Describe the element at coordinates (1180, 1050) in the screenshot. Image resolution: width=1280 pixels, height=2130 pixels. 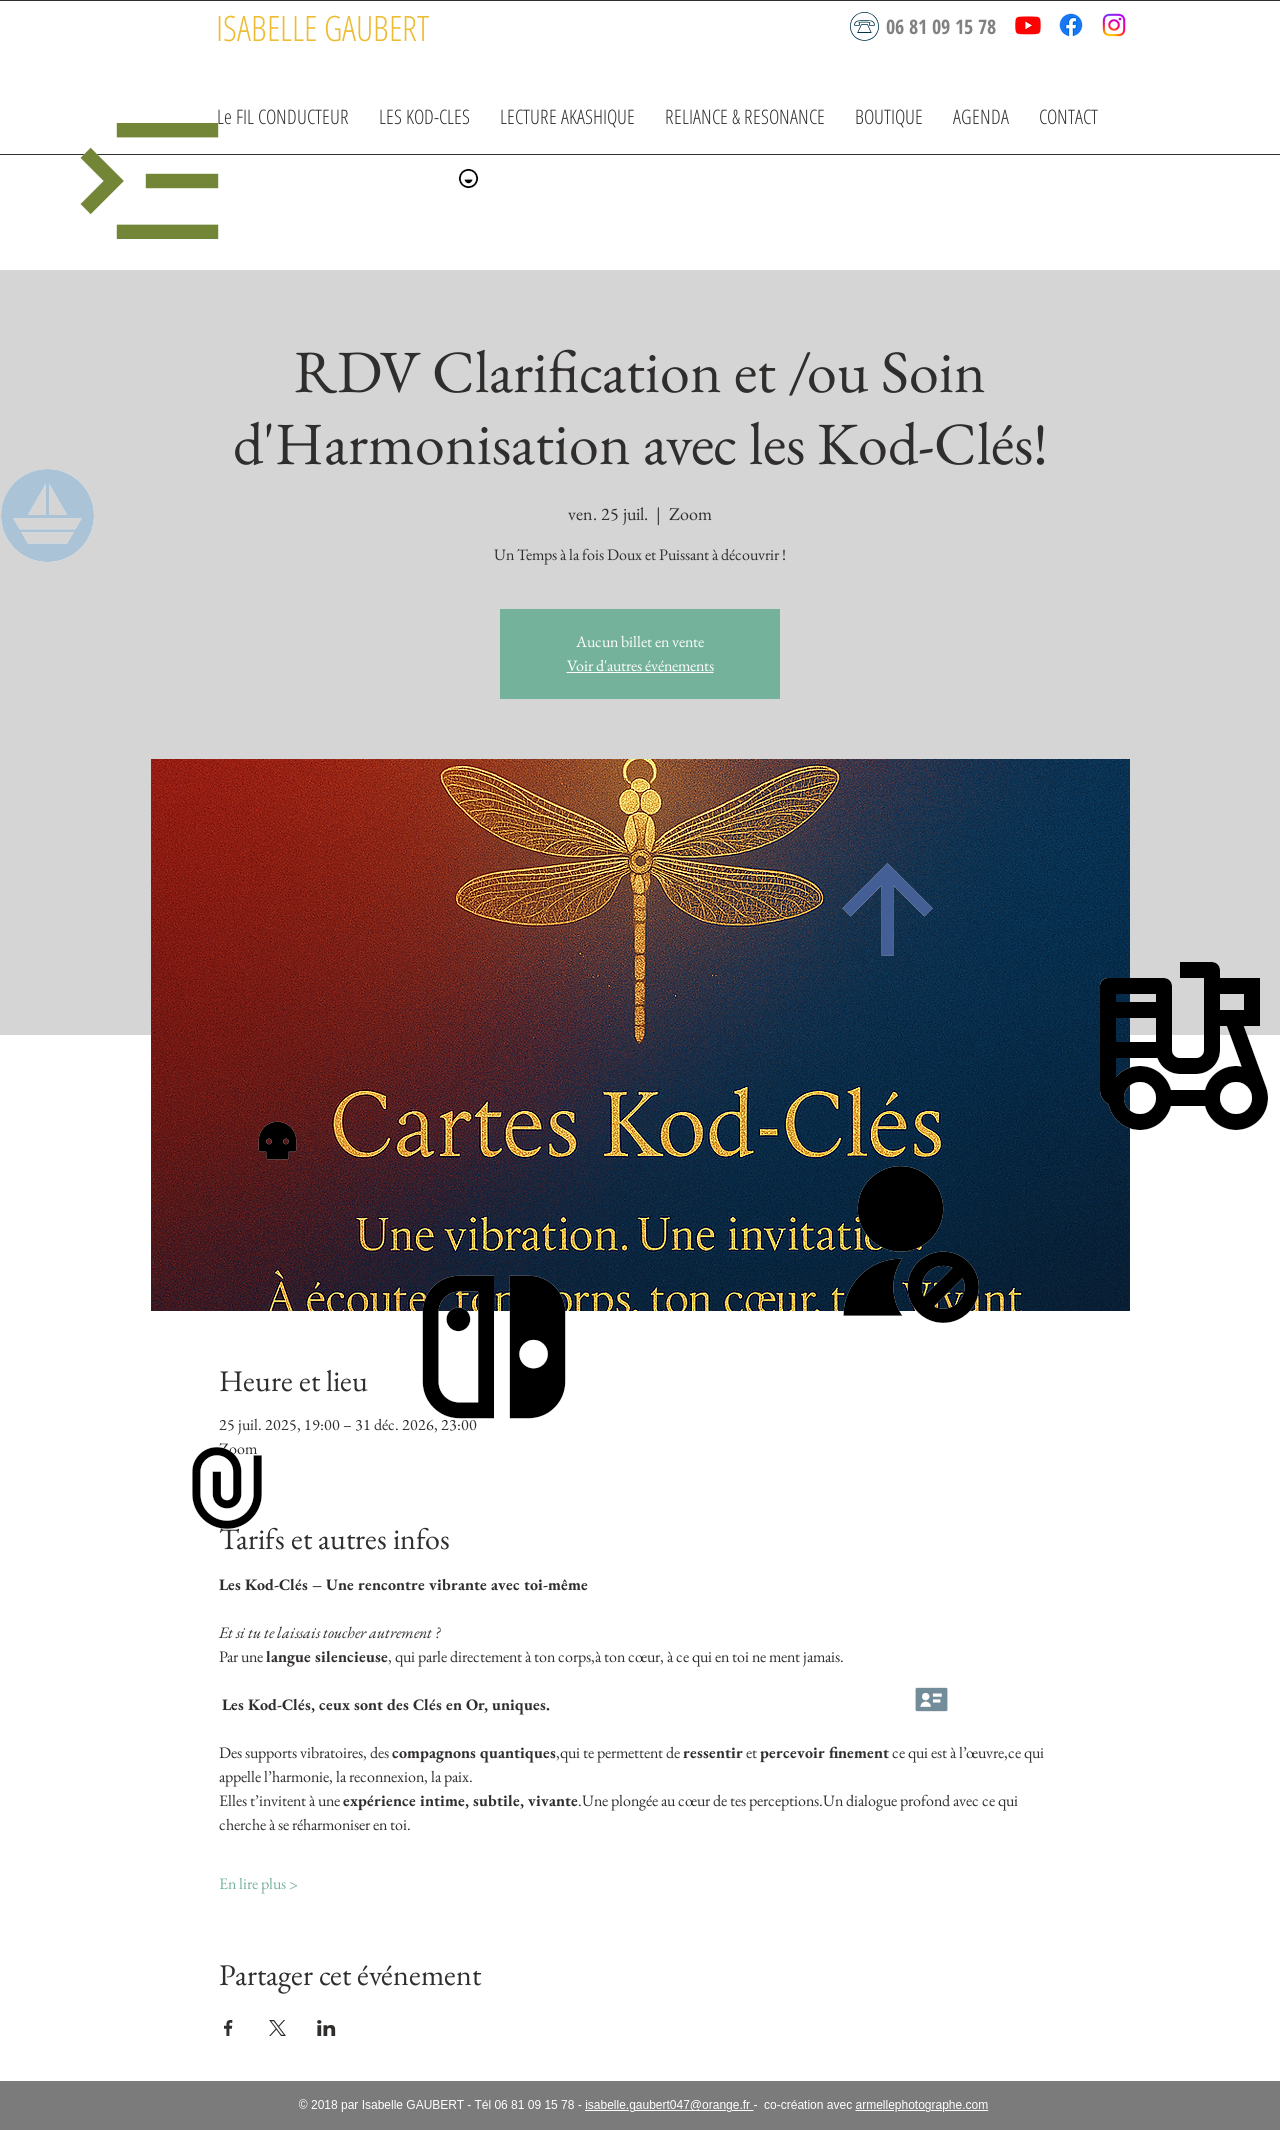
I see `order food delivery` at that location.